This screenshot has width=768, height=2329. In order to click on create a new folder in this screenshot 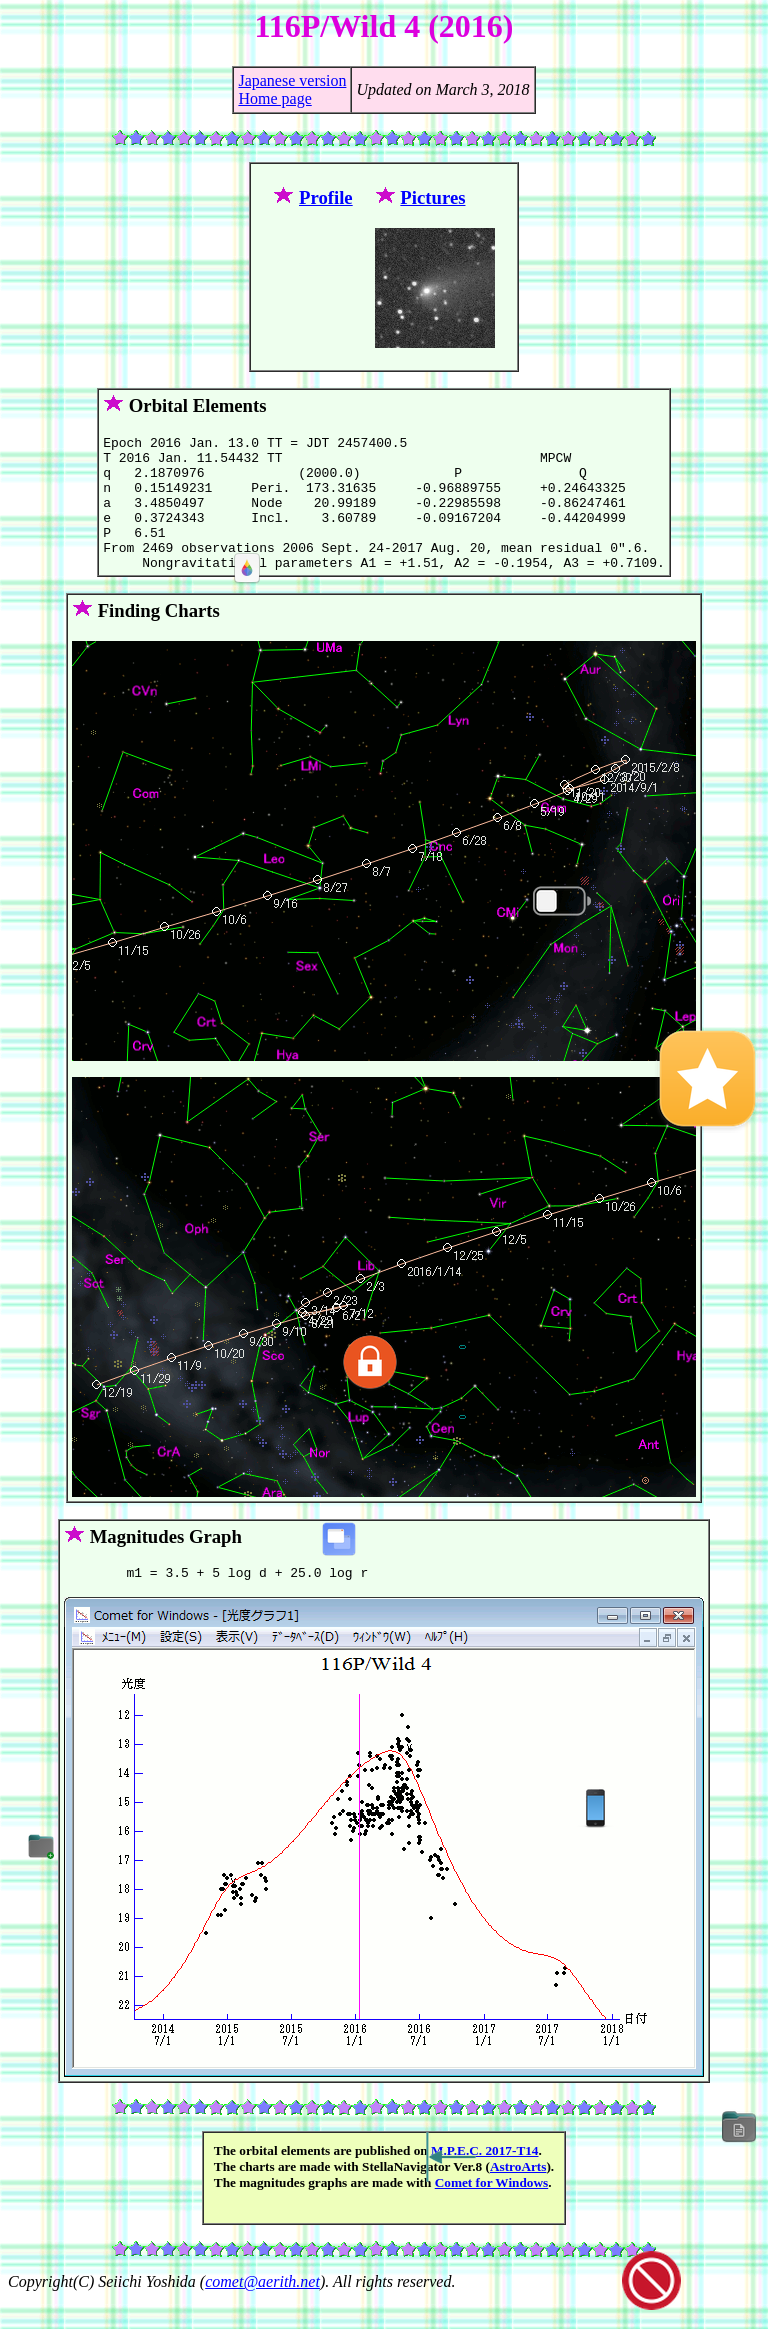, I will do `click(41, 1846)`.